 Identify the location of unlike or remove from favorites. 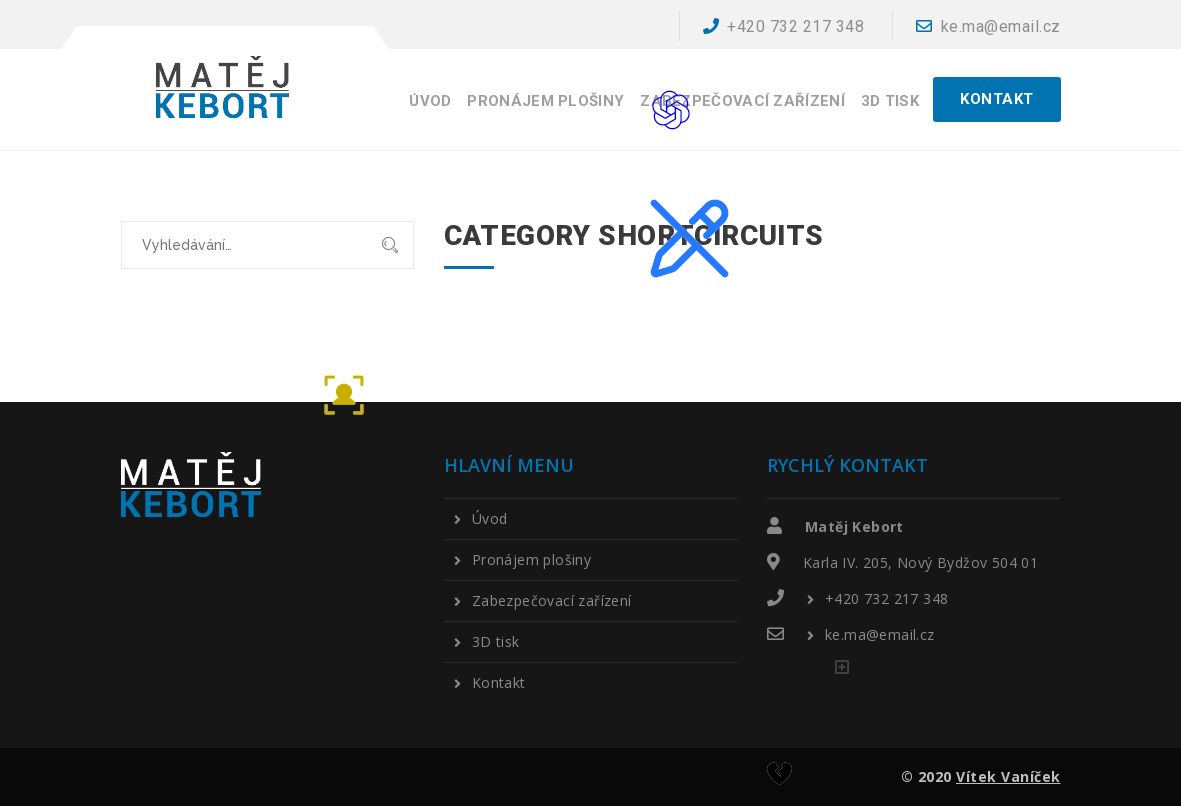
(779, 773).